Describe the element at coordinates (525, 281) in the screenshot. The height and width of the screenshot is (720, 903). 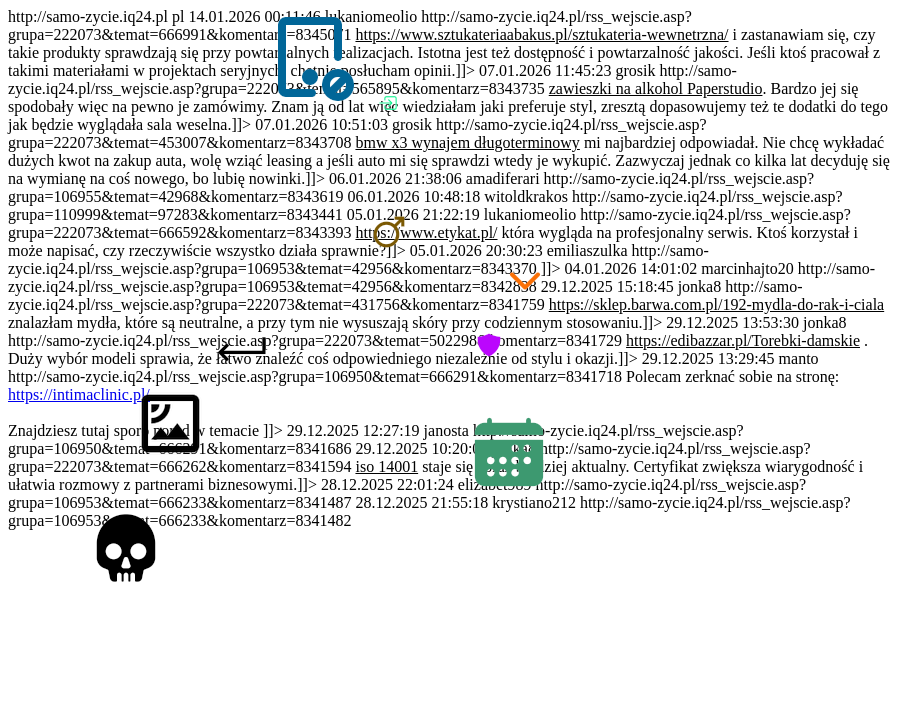
I see `expand a dropdown menu or section` at that location.